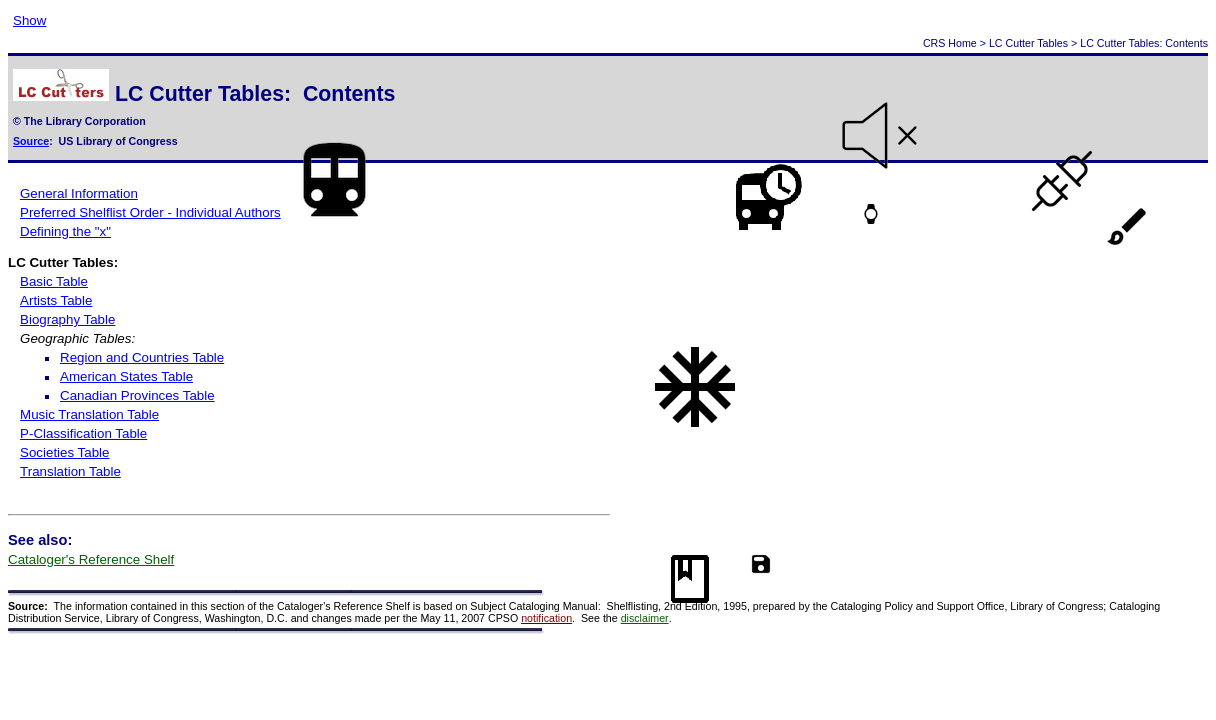 This screenshot has width=1216, height=720. What do you see at coordinates (695, 387) in the screenshot?
I see `toggle air conditioning or cooling mode` at bounding box center [695, 387].